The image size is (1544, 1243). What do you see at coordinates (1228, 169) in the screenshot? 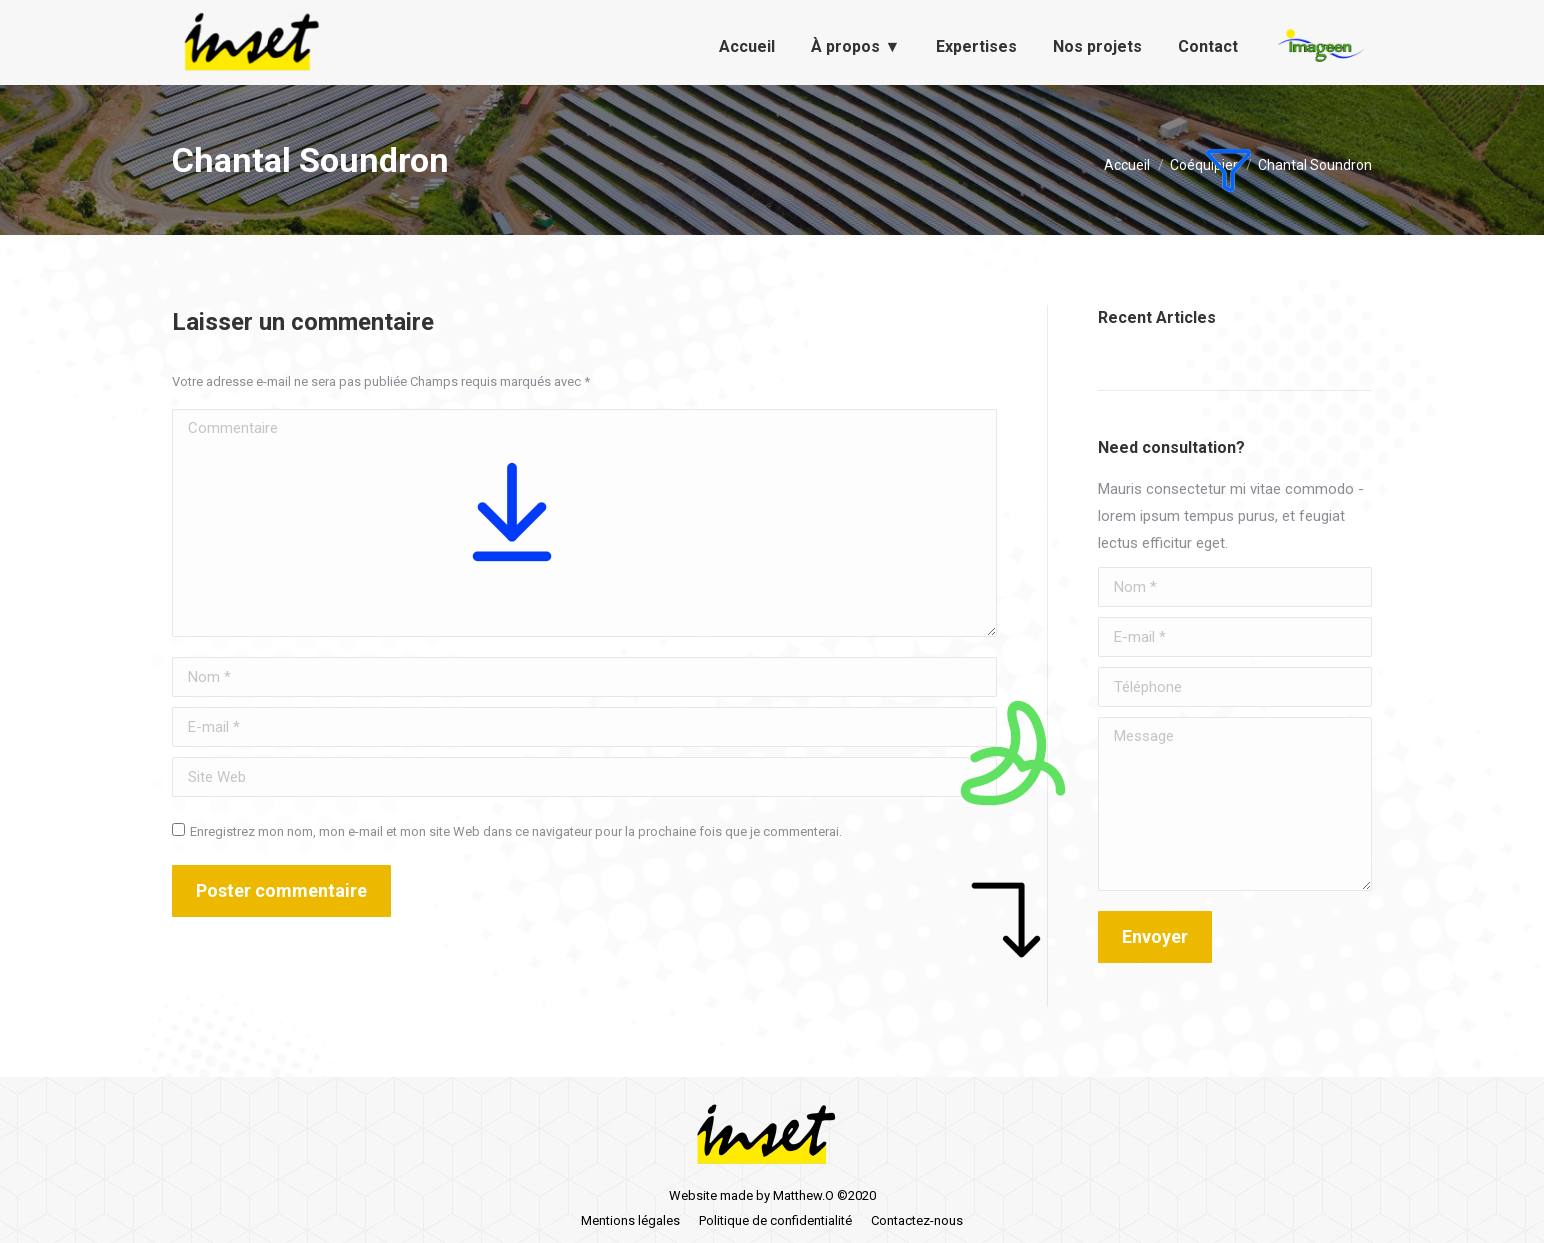
I see `filter or sort content` at bounding box center [1228, 169].